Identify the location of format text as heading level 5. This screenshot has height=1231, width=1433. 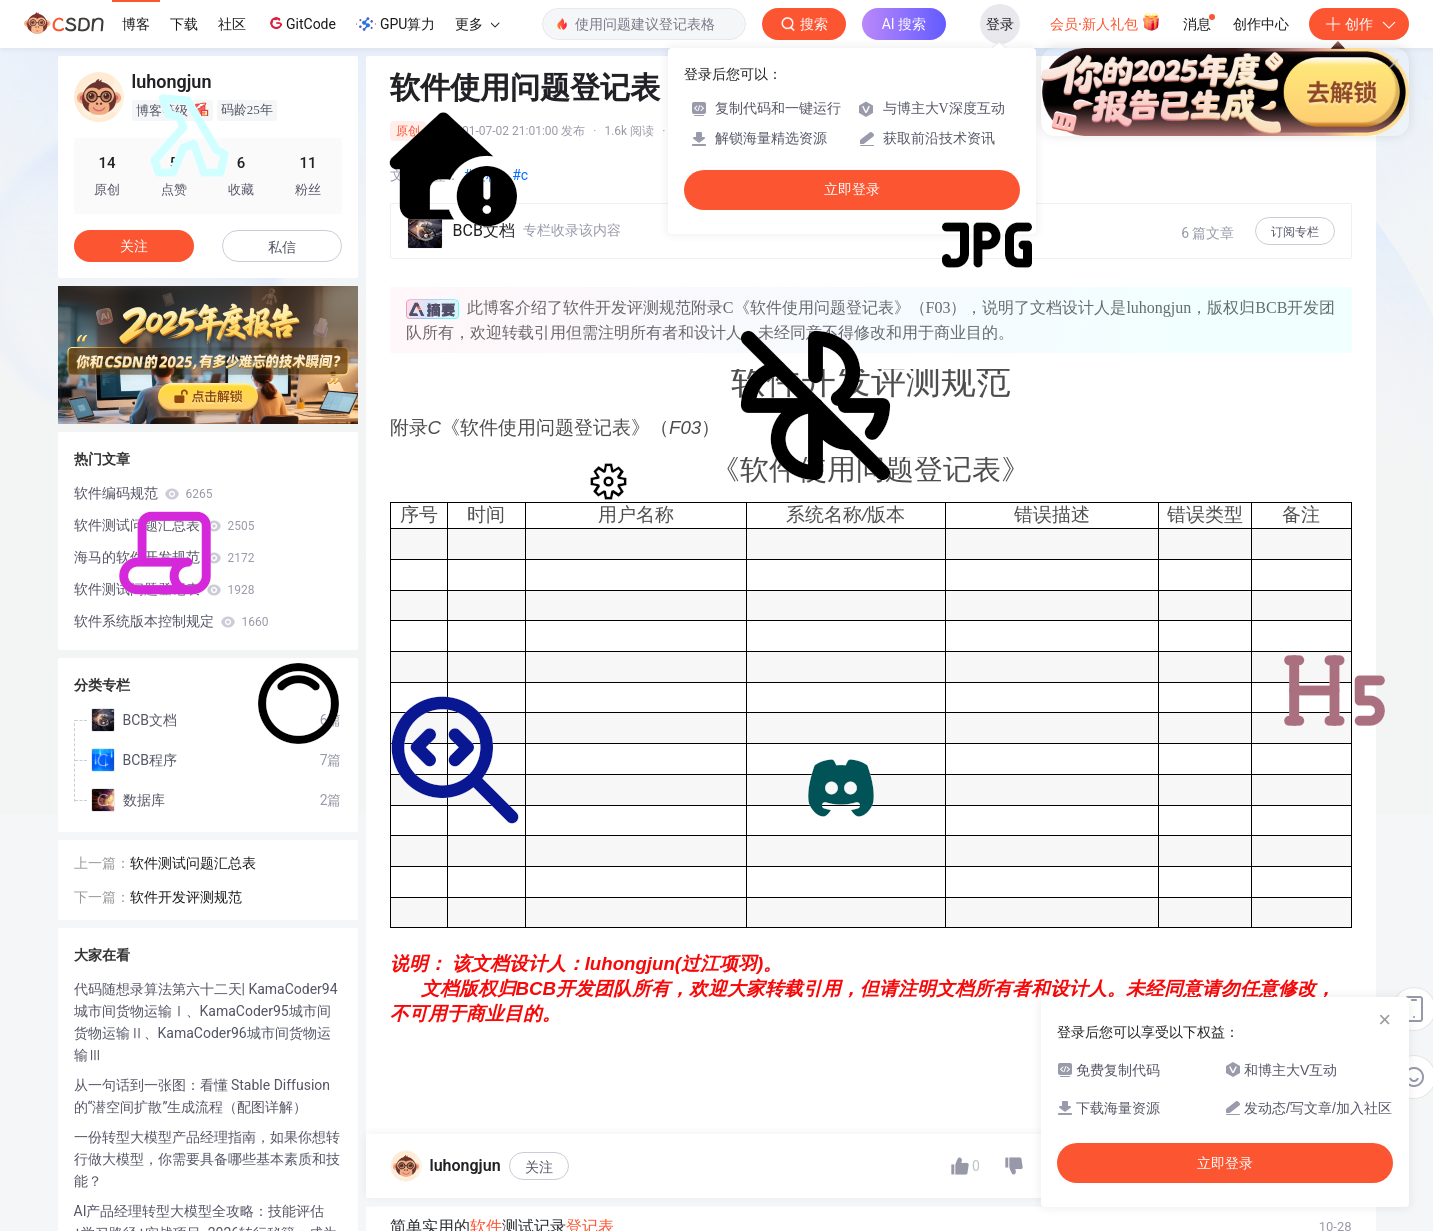
(1334, 690).